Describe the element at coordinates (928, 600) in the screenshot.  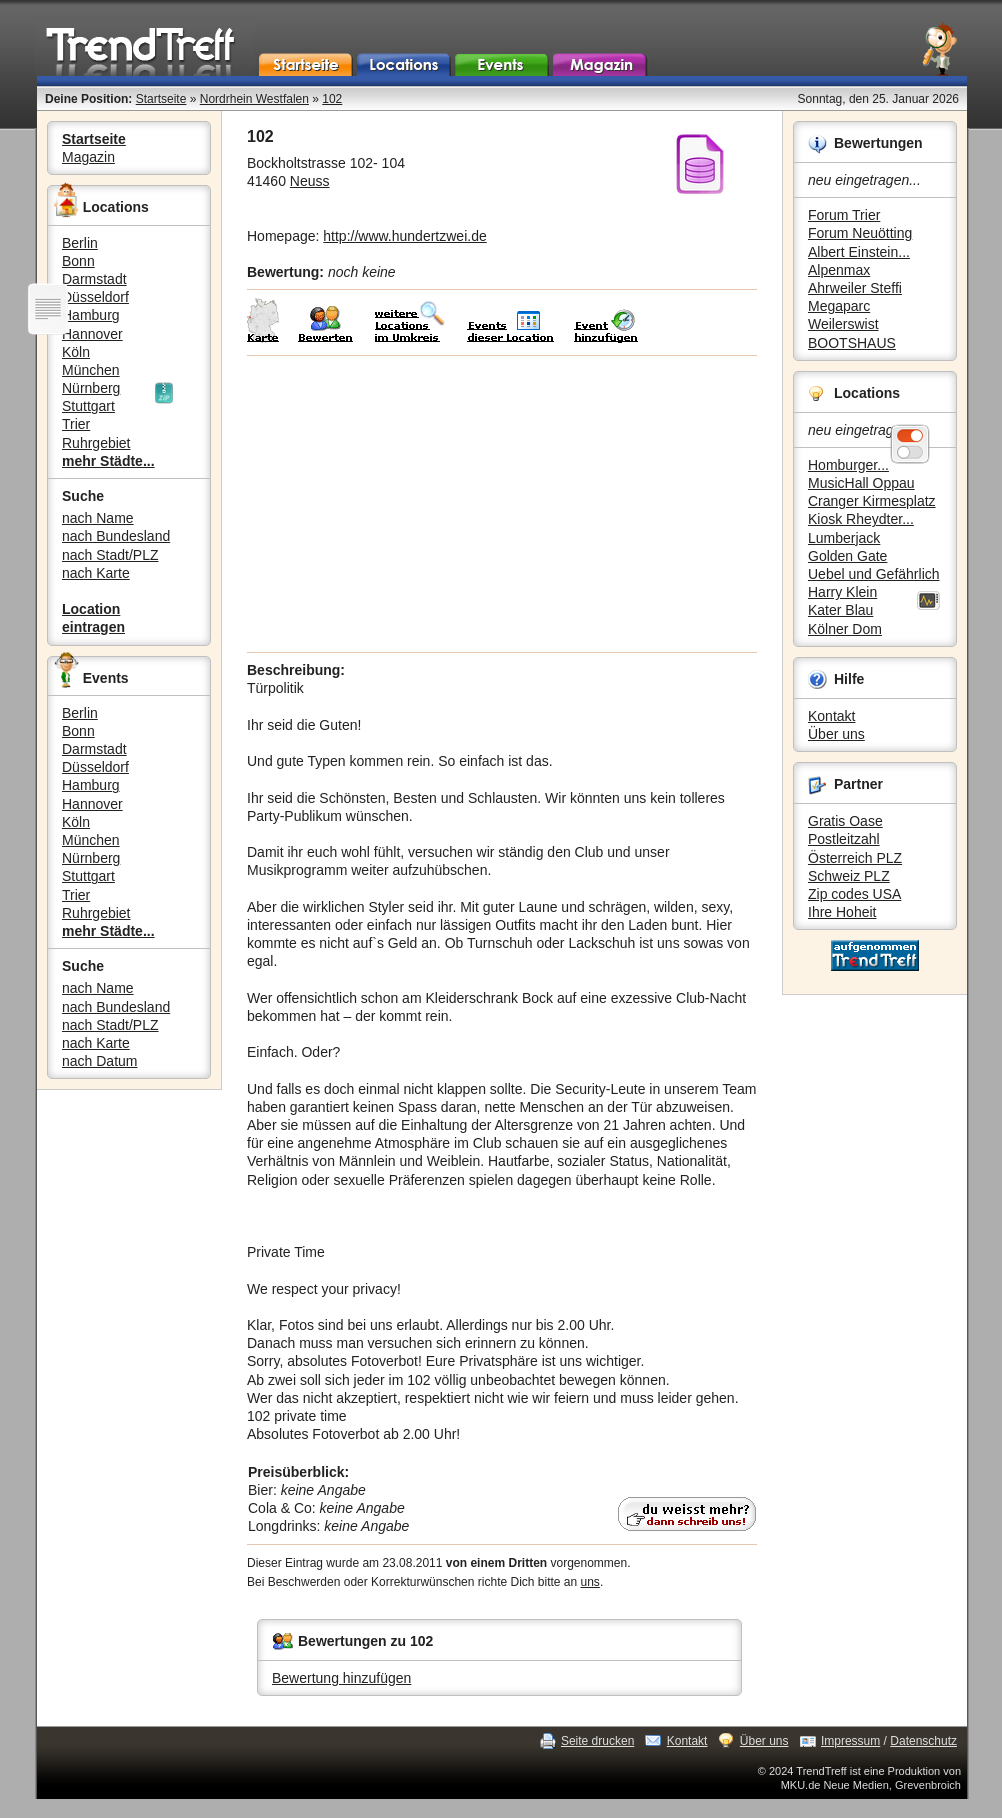
I see `open system monitor application` at that location.